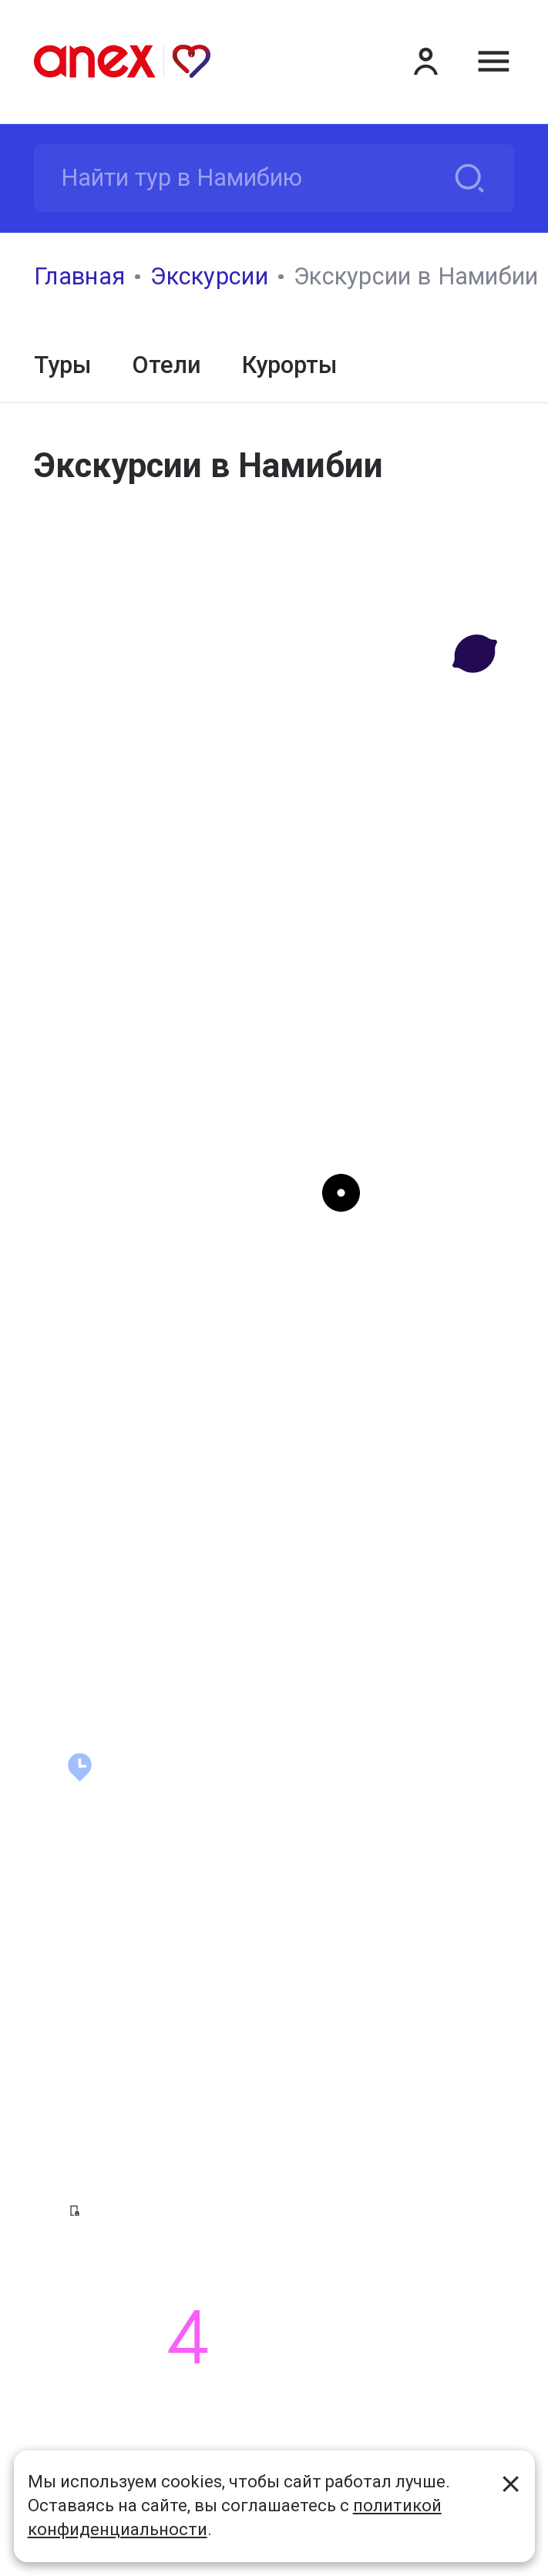  What do you see at coordinates (341, 1192) in the screenshot?
I see `focus on a selected element or area` at bounding box center [341, 1192].